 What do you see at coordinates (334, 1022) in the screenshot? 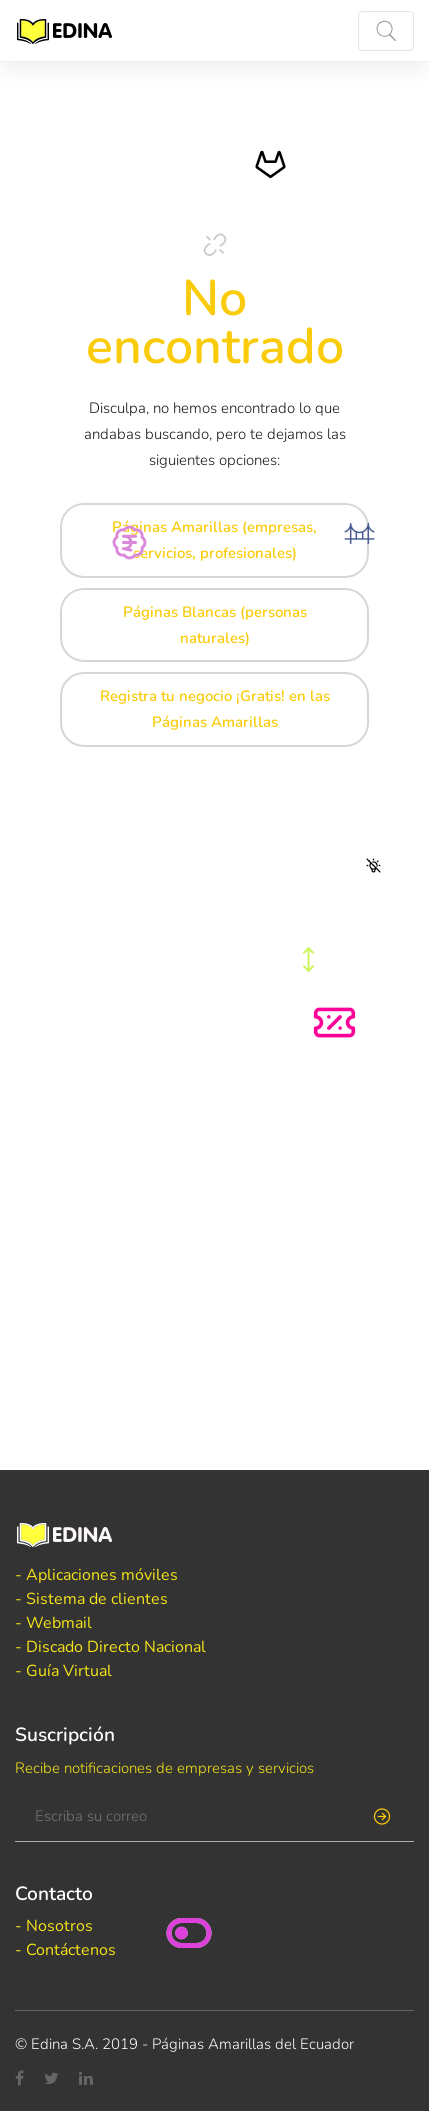
I see `apply a discount or promo code` at bounding box center [334, 1022].